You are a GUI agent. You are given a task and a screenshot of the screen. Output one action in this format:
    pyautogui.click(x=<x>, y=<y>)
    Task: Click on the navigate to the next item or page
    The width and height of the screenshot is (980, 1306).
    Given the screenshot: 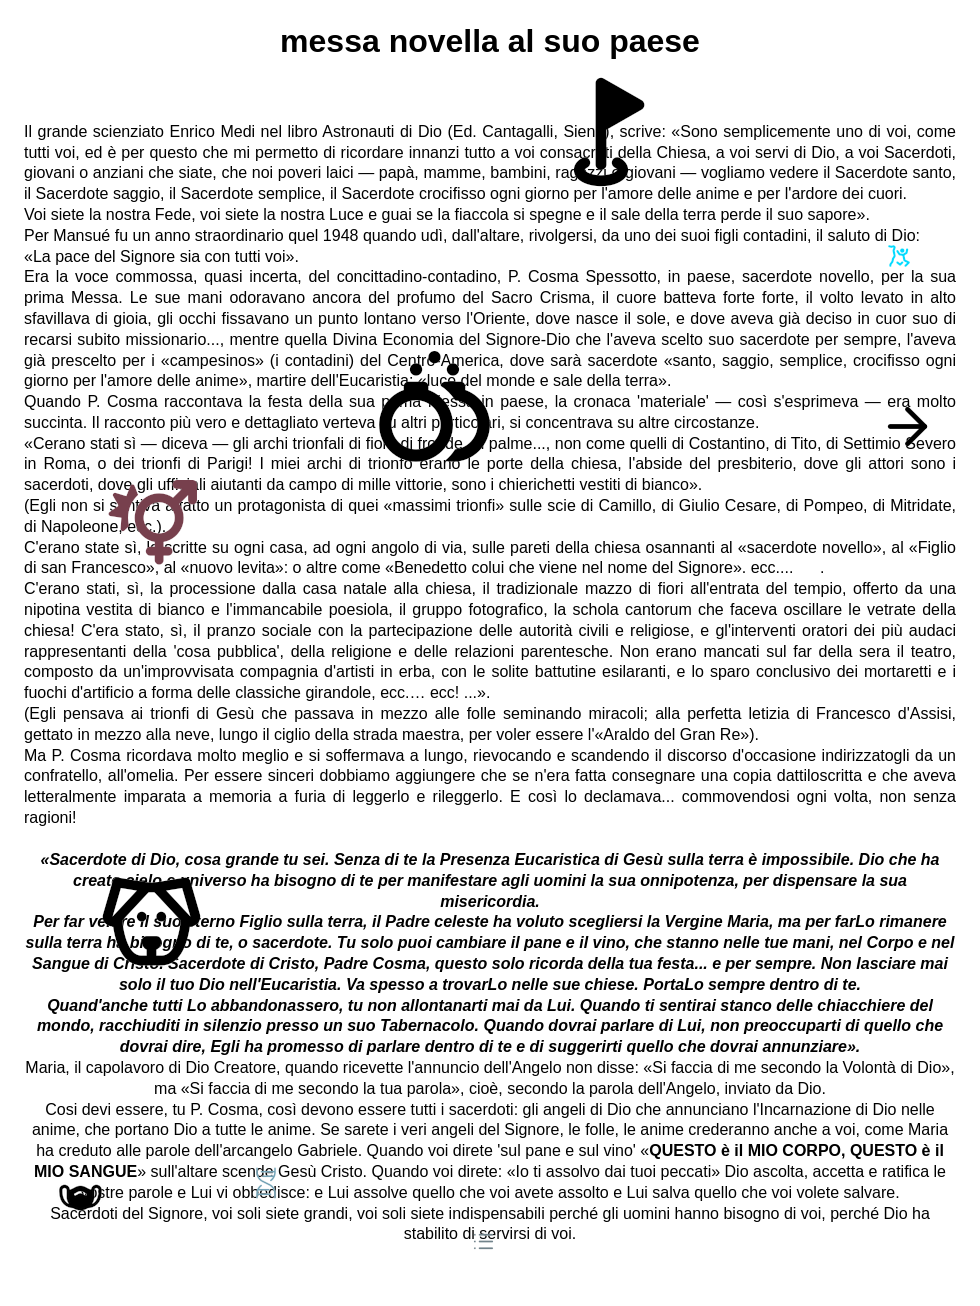 What is the action you would take?
    pyautogui.click(x=907, y=426)
    